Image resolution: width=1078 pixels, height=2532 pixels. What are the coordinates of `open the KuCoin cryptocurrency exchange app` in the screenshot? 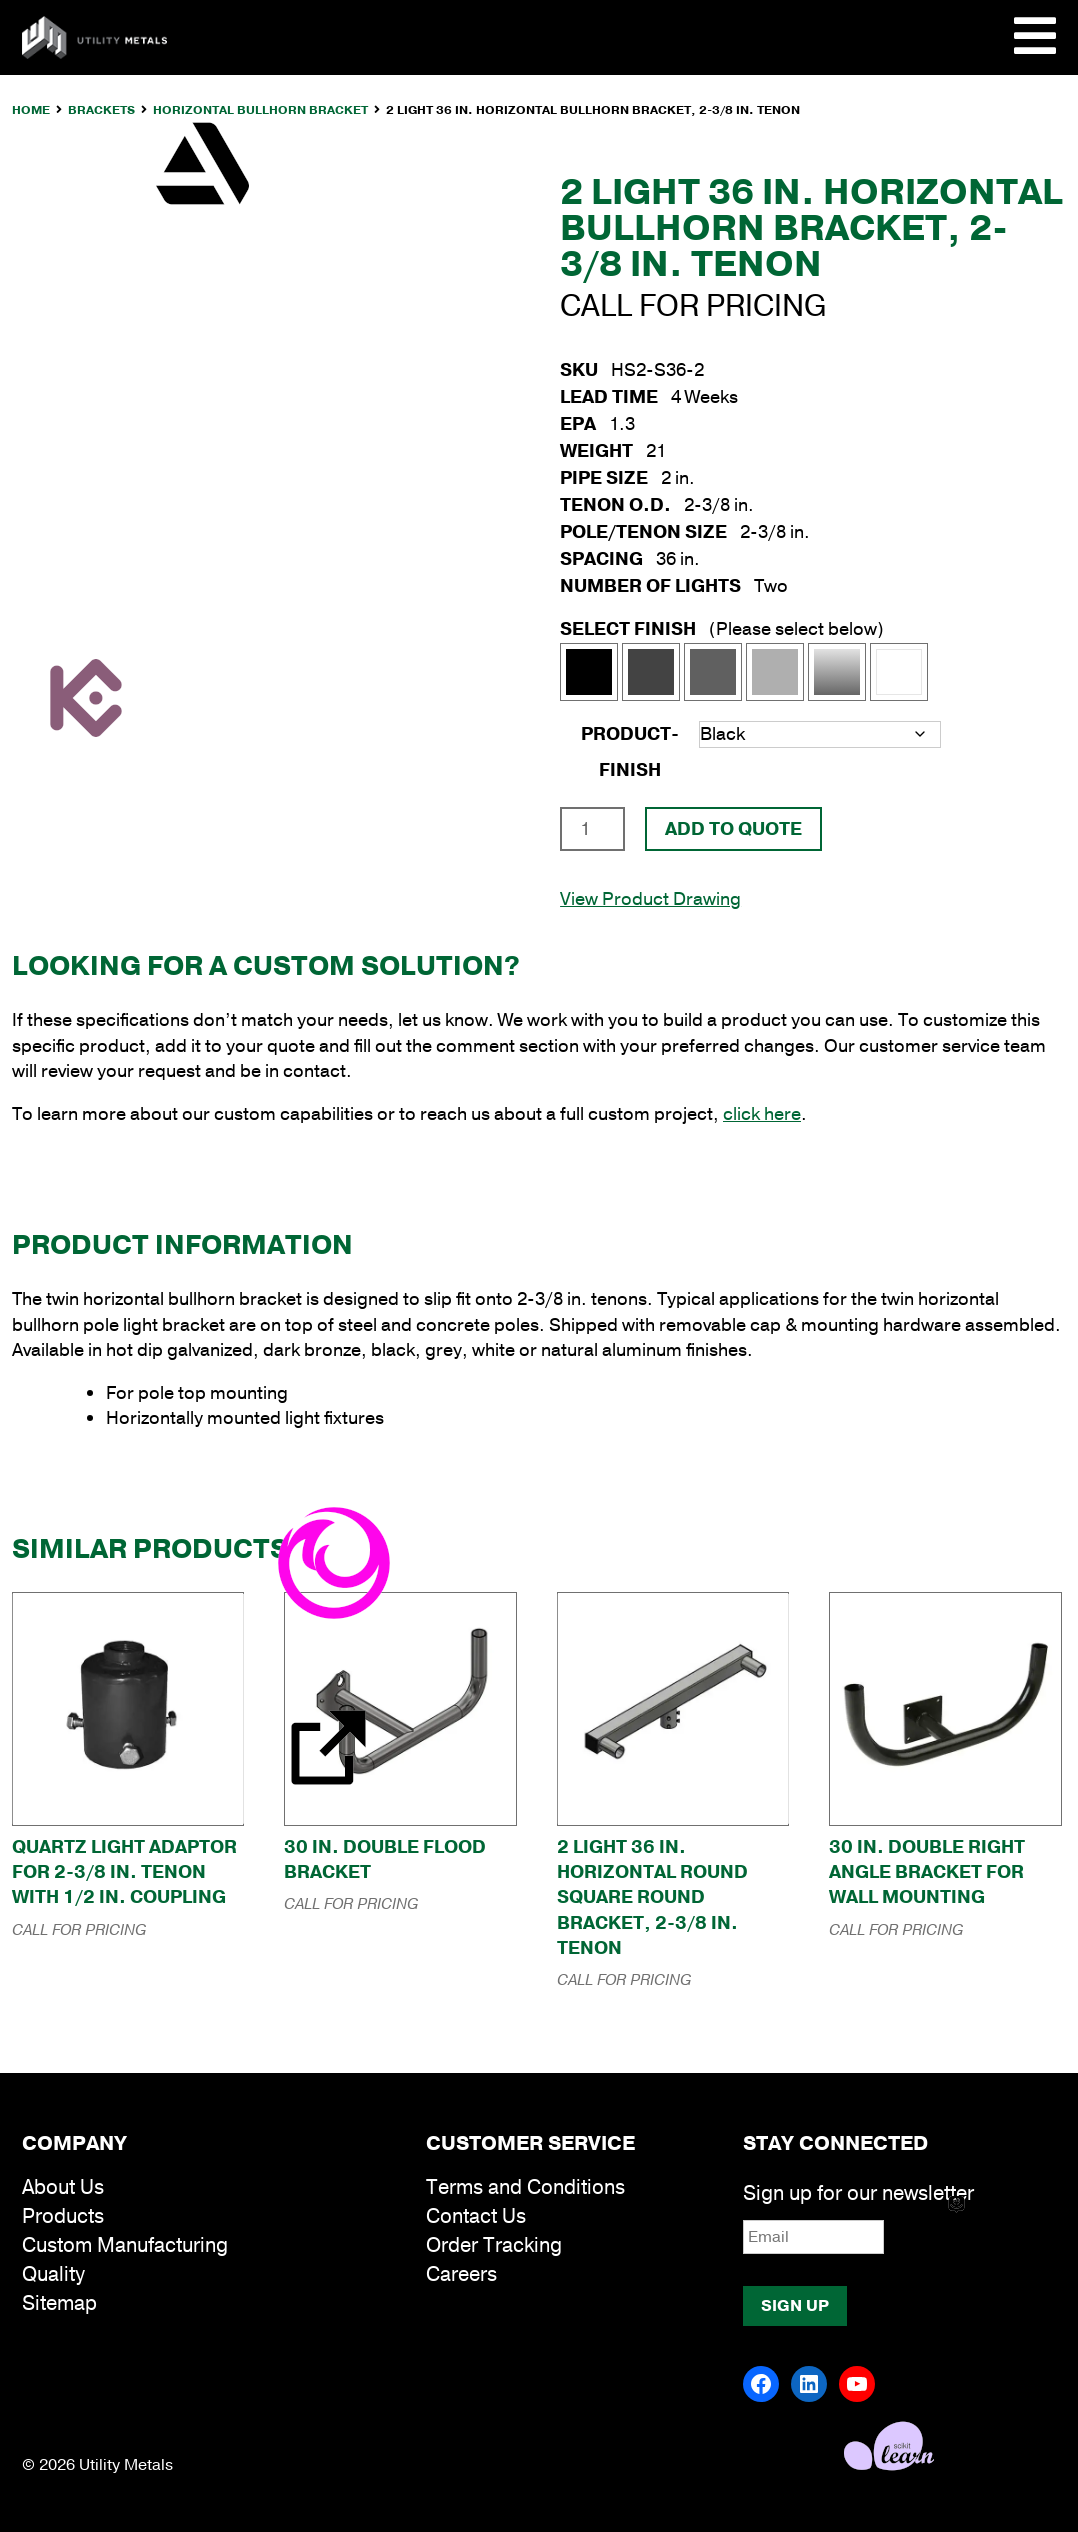 It's located at (86, 698).